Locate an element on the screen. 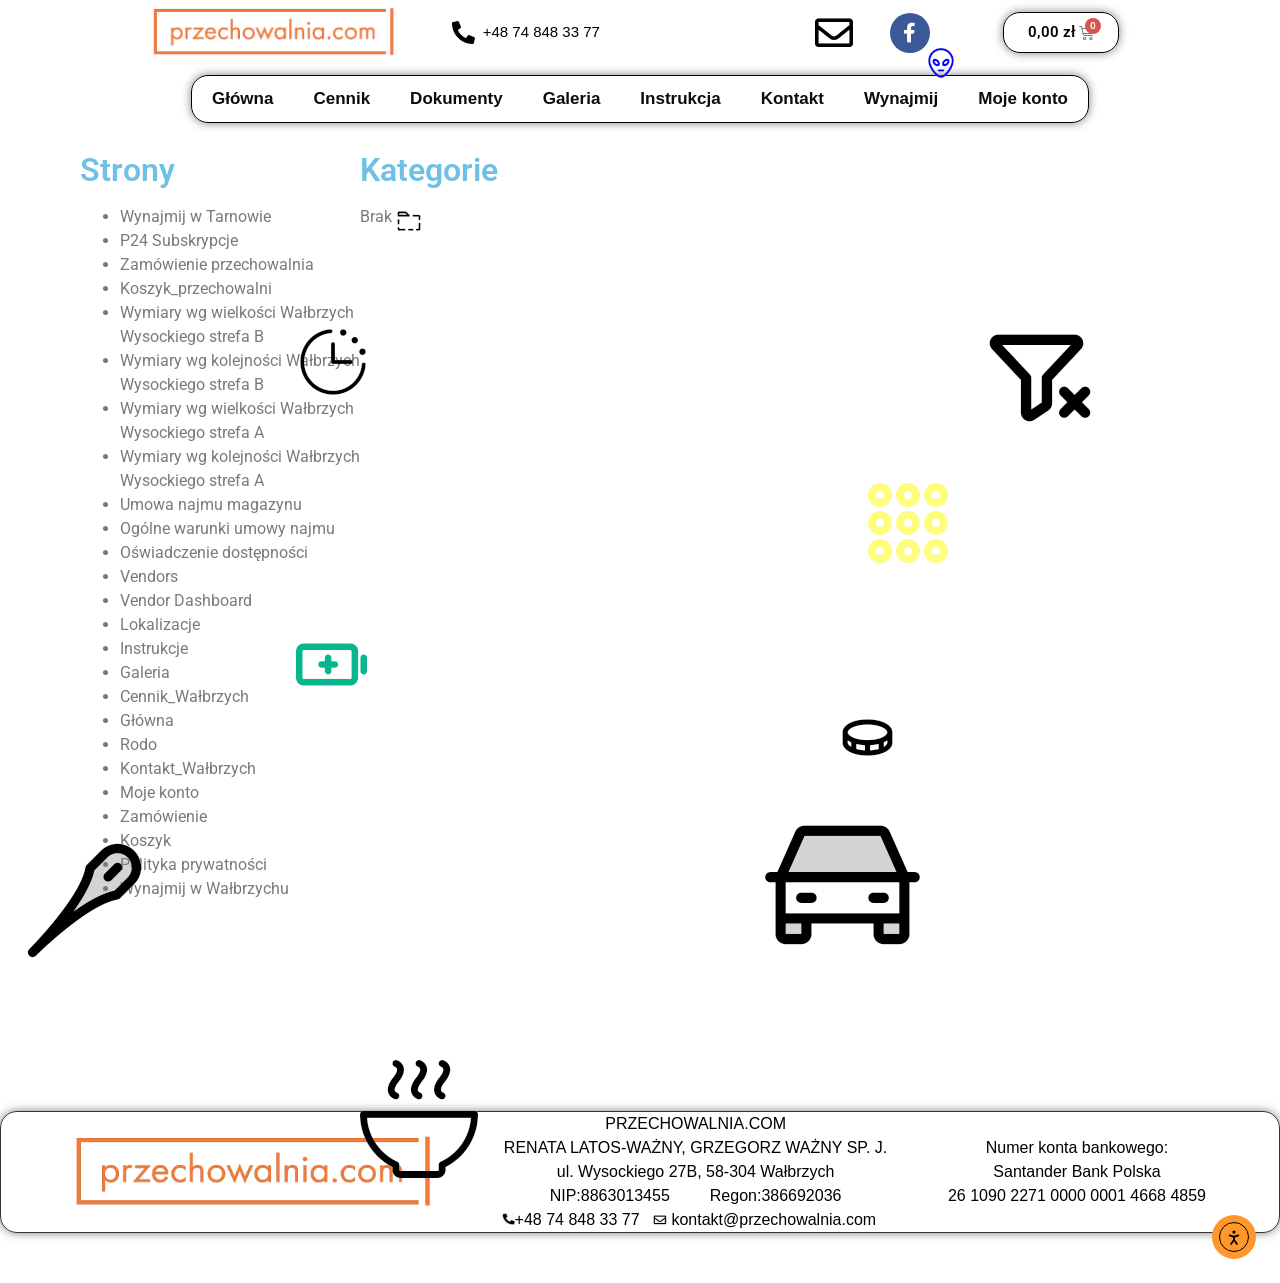 The image size is (1280, 1283). view your coin balance or currency is located at coordinates (867, 737).